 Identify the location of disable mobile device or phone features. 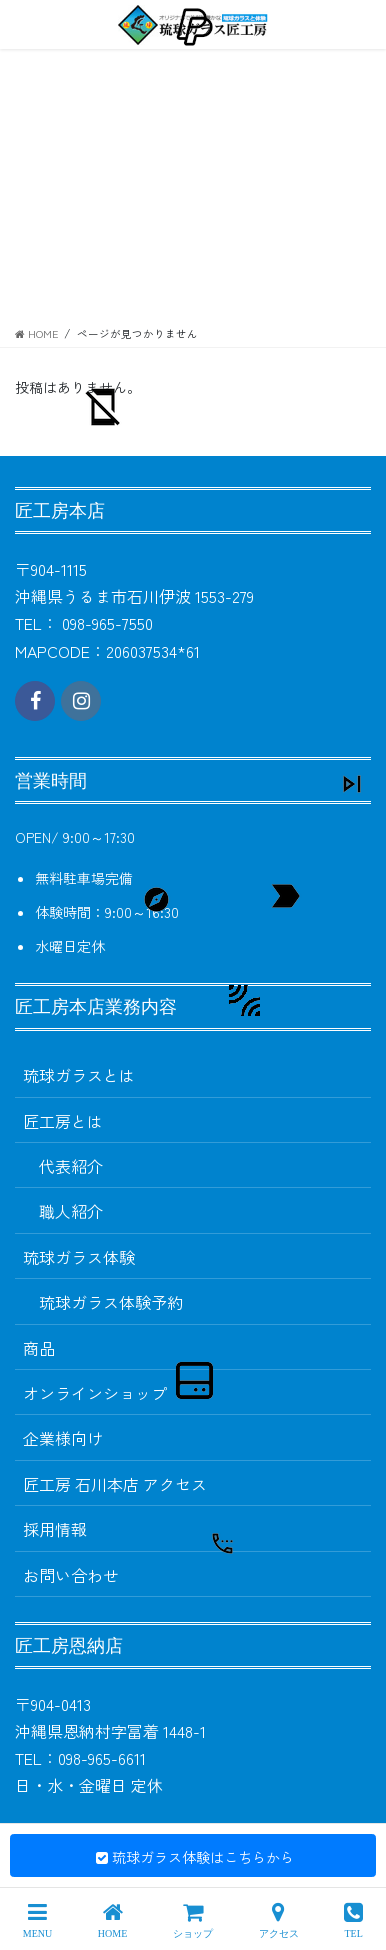
(103, 407).